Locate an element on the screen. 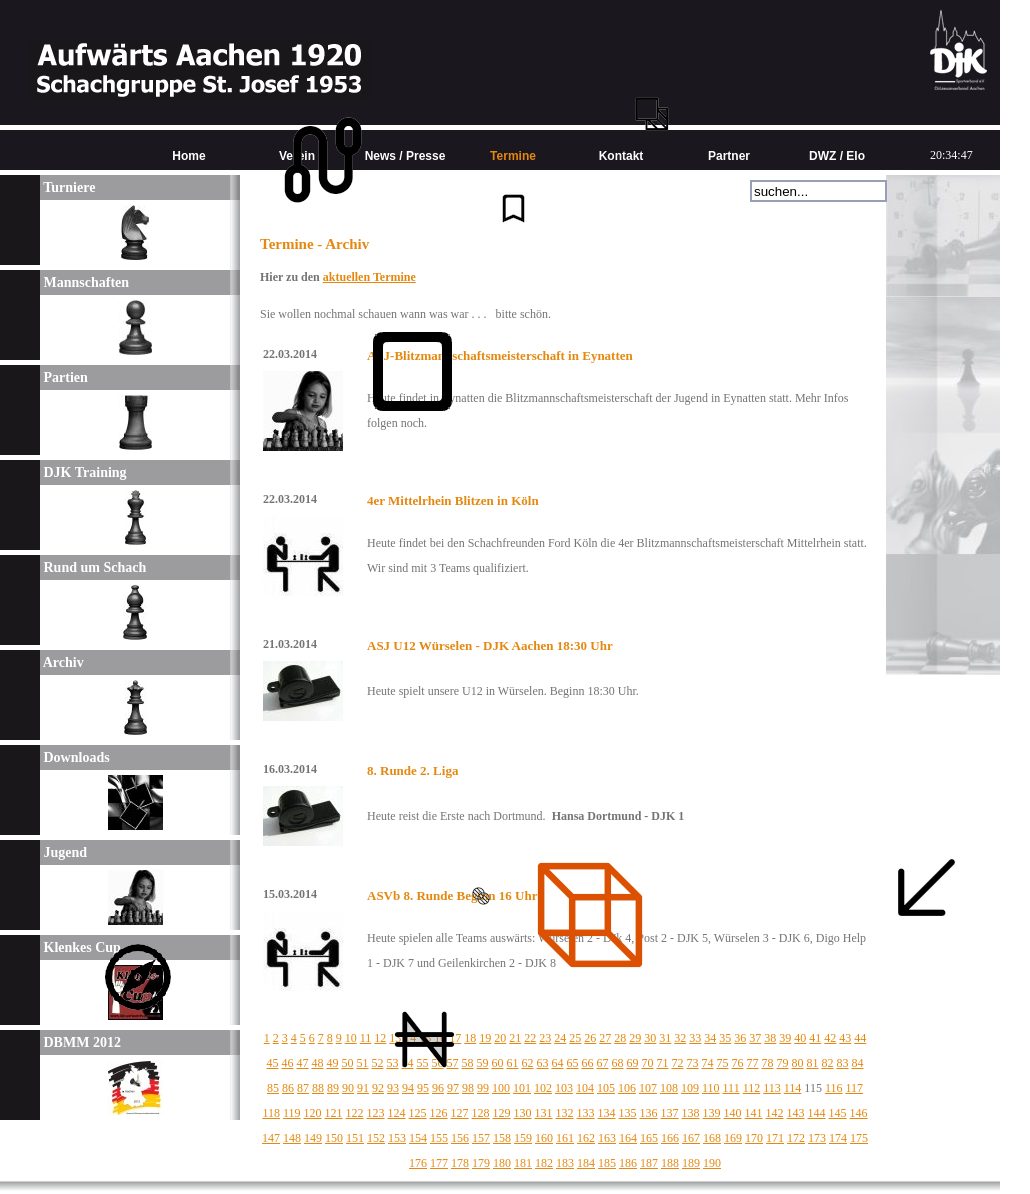  remove or subtract a layer from selection is located at coordinates (652, 114).